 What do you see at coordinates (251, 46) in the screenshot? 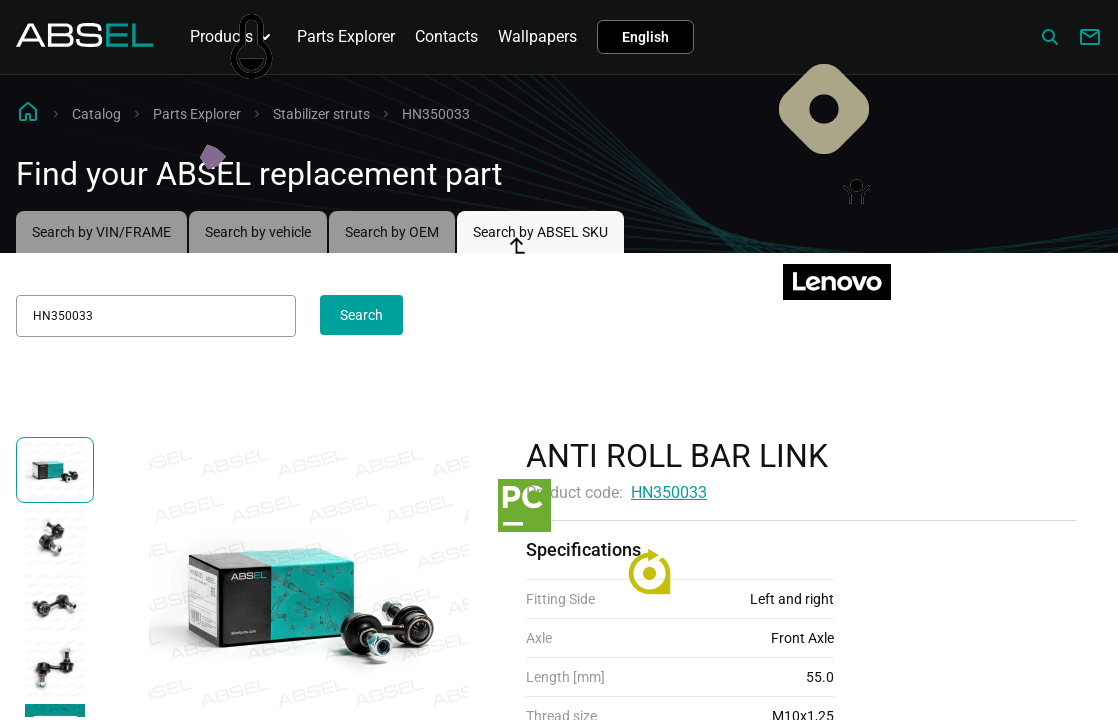
I see `indicates cold or low temperature` at bounding box center [251, 46].